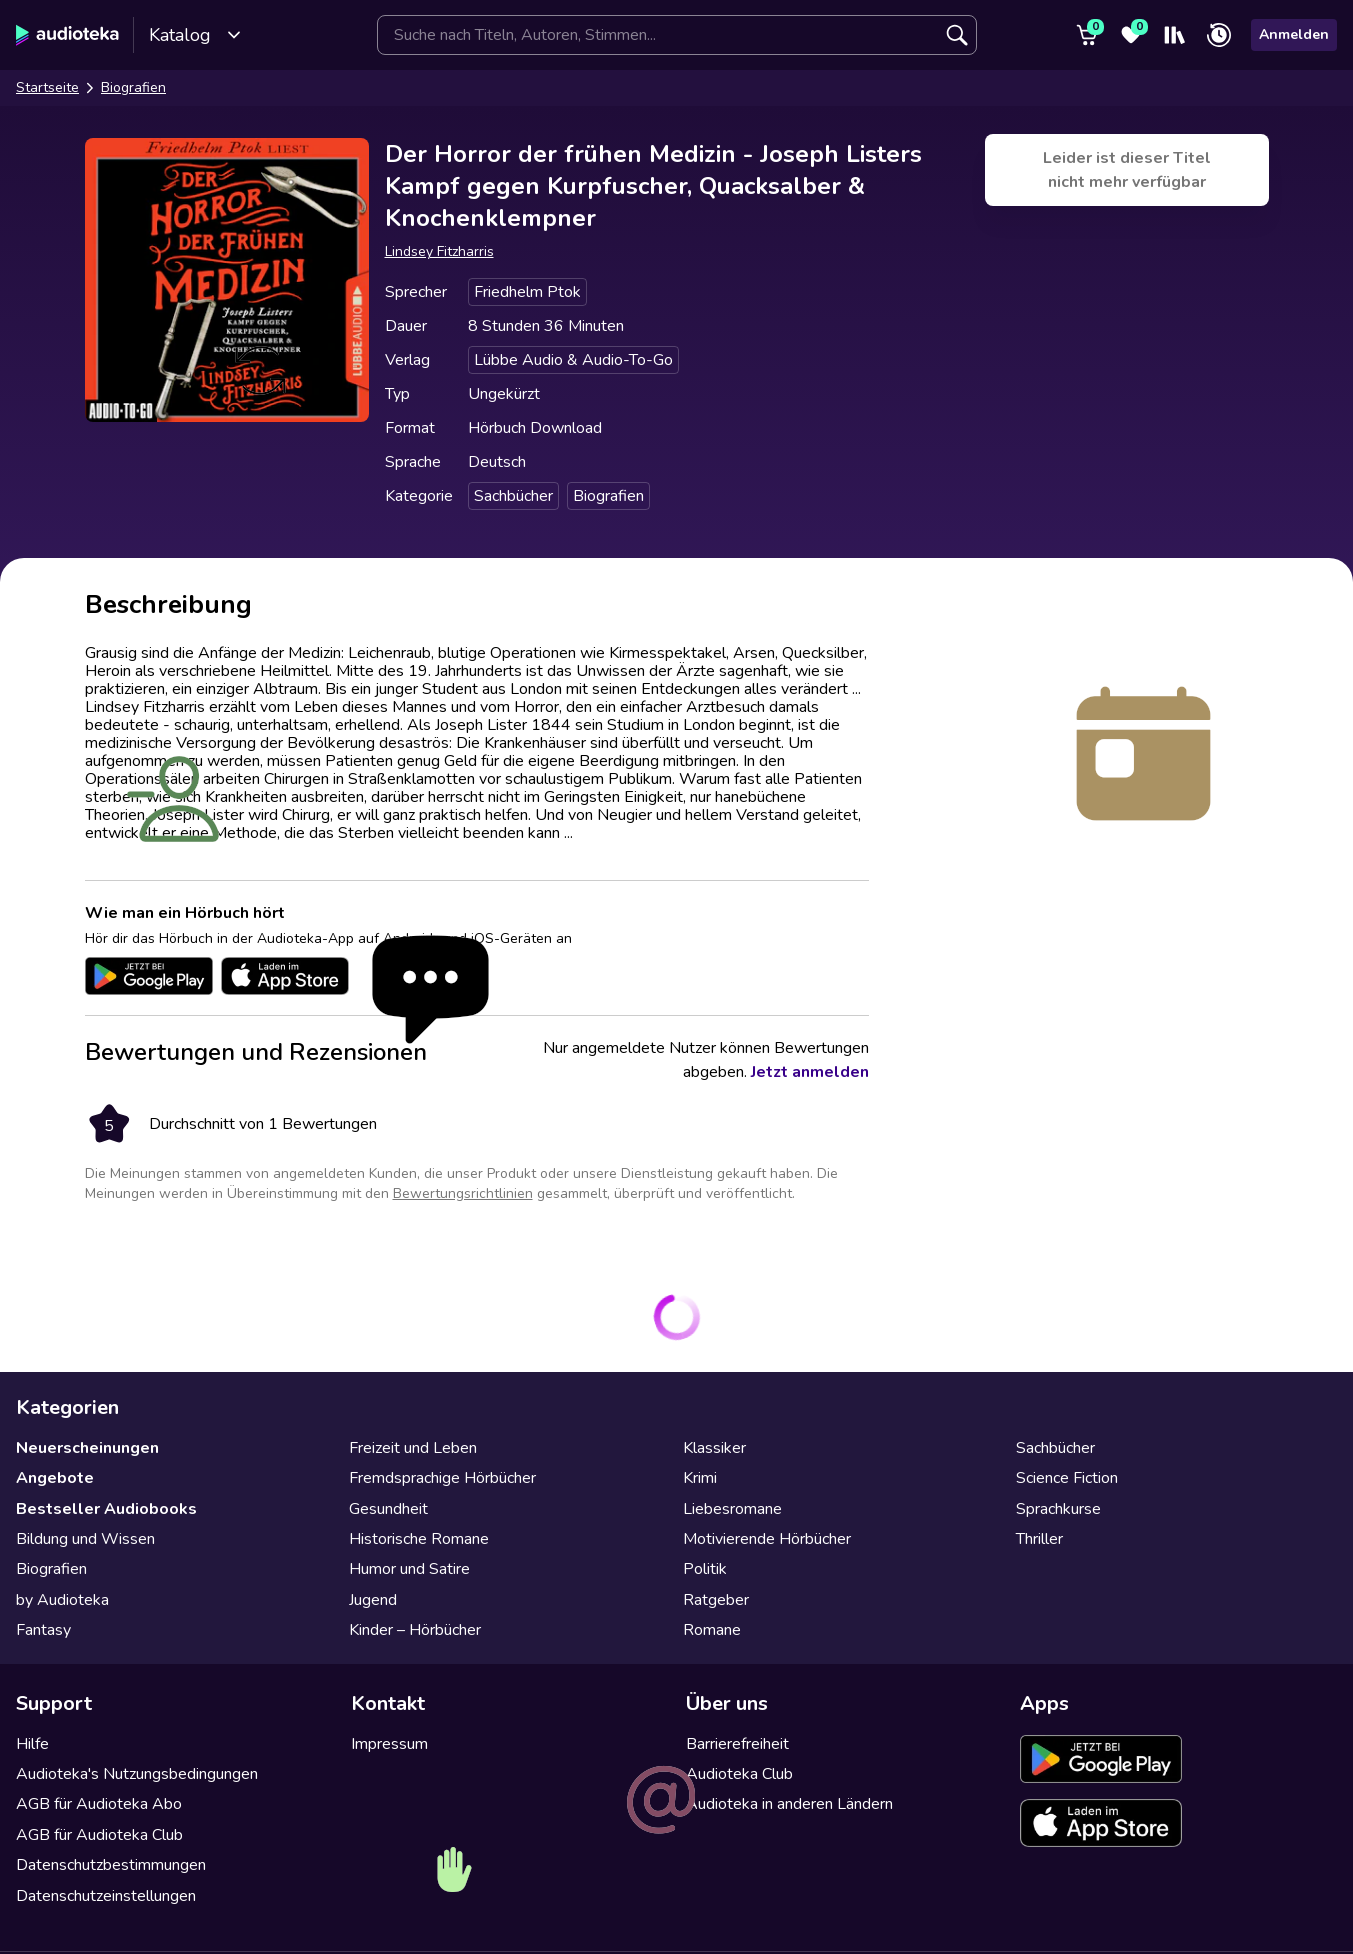 This screenshot has height=1954, width=1353. I want to click on mention a user in a post or comment, so click(661, 1800).